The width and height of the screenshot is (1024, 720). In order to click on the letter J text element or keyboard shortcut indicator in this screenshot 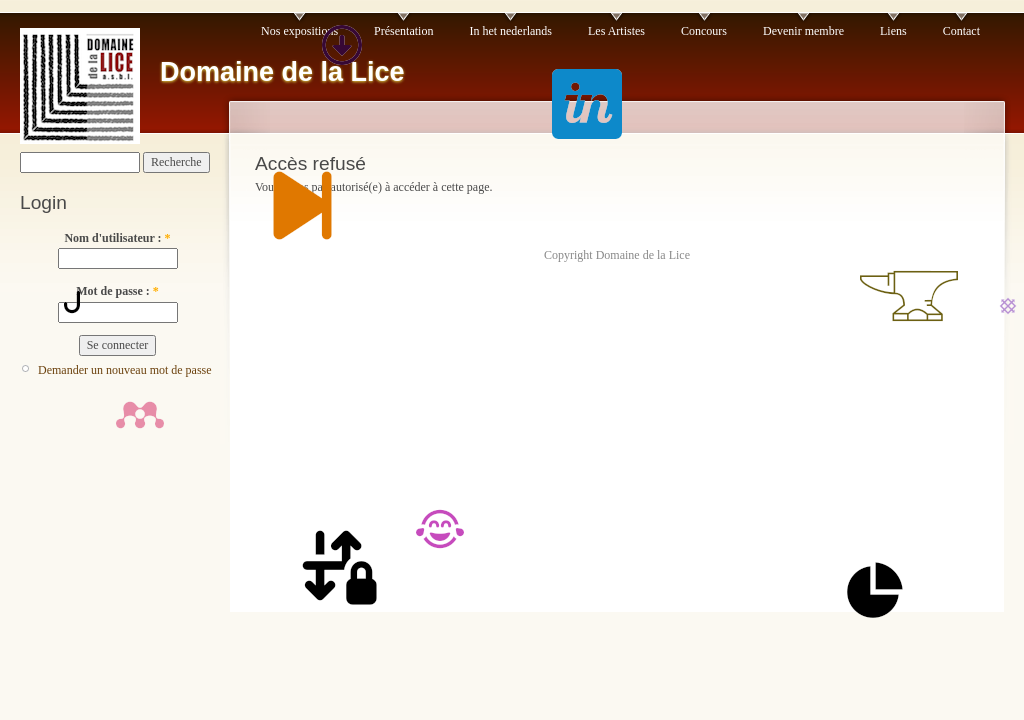, I will do `click(72, 302)`.